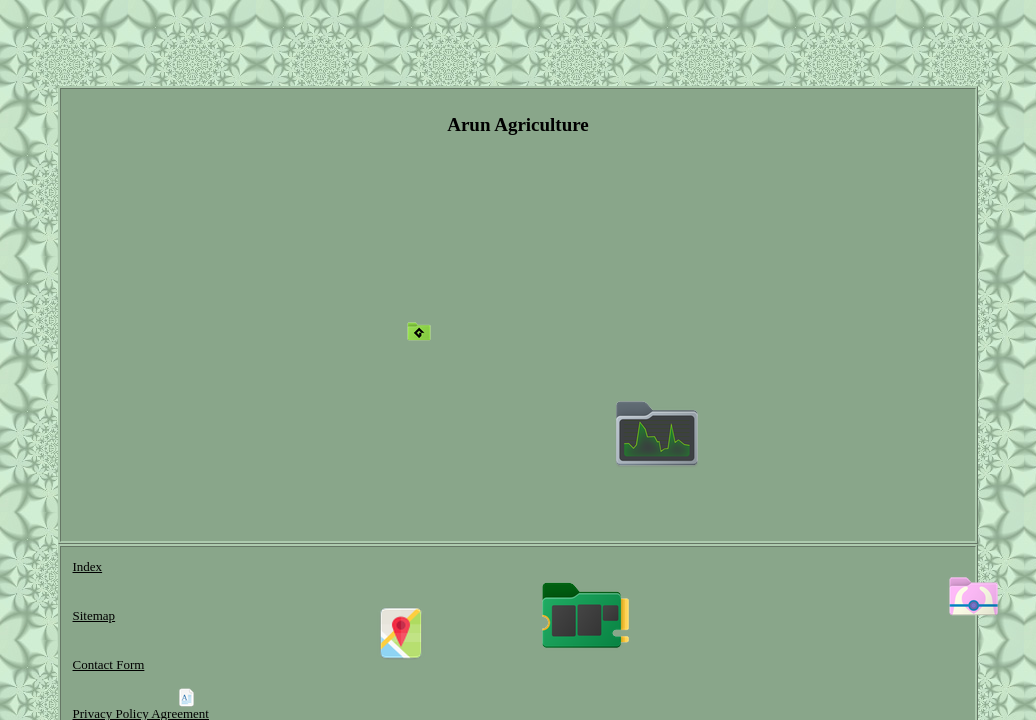 The width and height of the screenshot is (1036, 720). What do you see at coordinates (583, 617) in the screenshot?
I see `folder containing NVMe SSD storage files` at bounding box center [583, 617].